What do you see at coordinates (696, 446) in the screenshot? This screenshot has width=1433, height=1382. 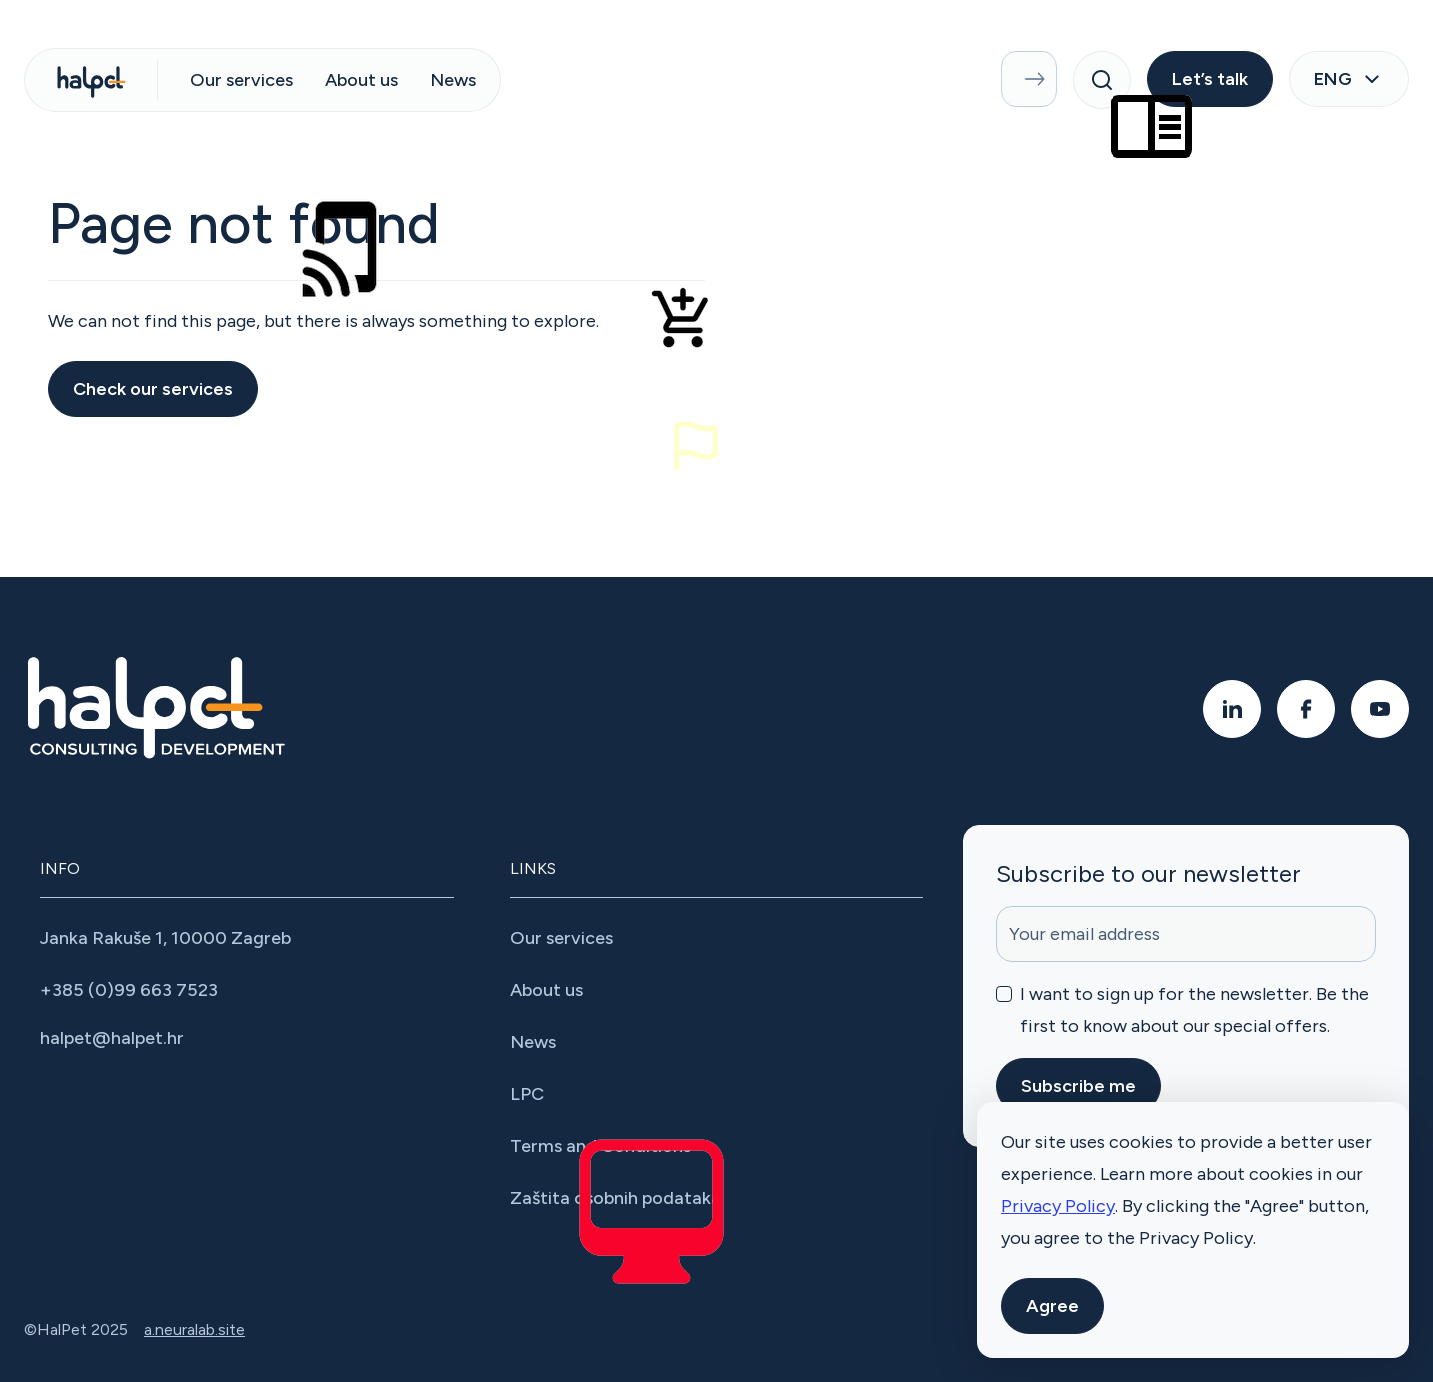 I see `flag or bookmark an item for later` at bounding box center [696, 446].